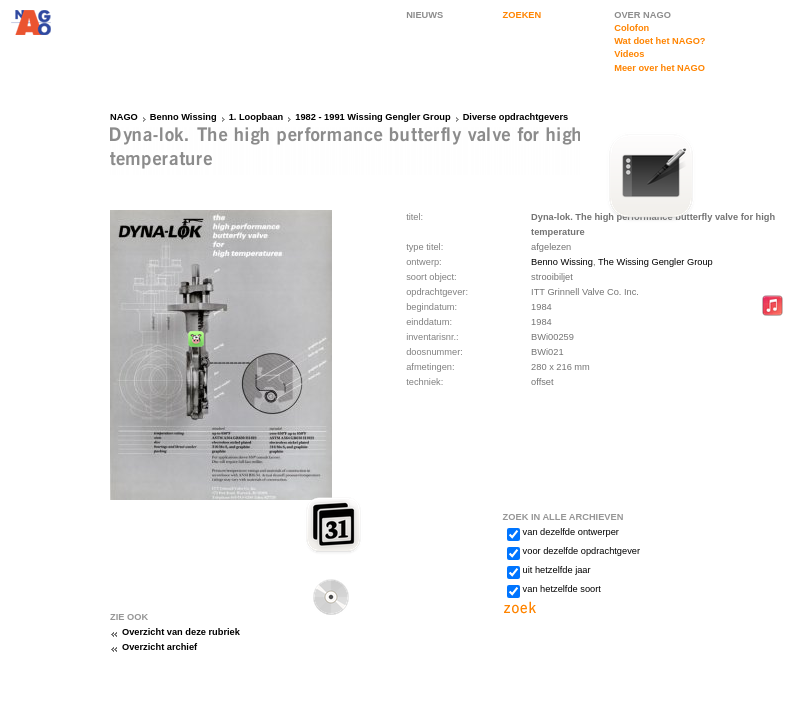 Image resolution: width=791 pixels, height=720 pixels. Describe the element at coordinates (196, 339) in the screenshot. I see `open the calf audio plugin suite` at that location.